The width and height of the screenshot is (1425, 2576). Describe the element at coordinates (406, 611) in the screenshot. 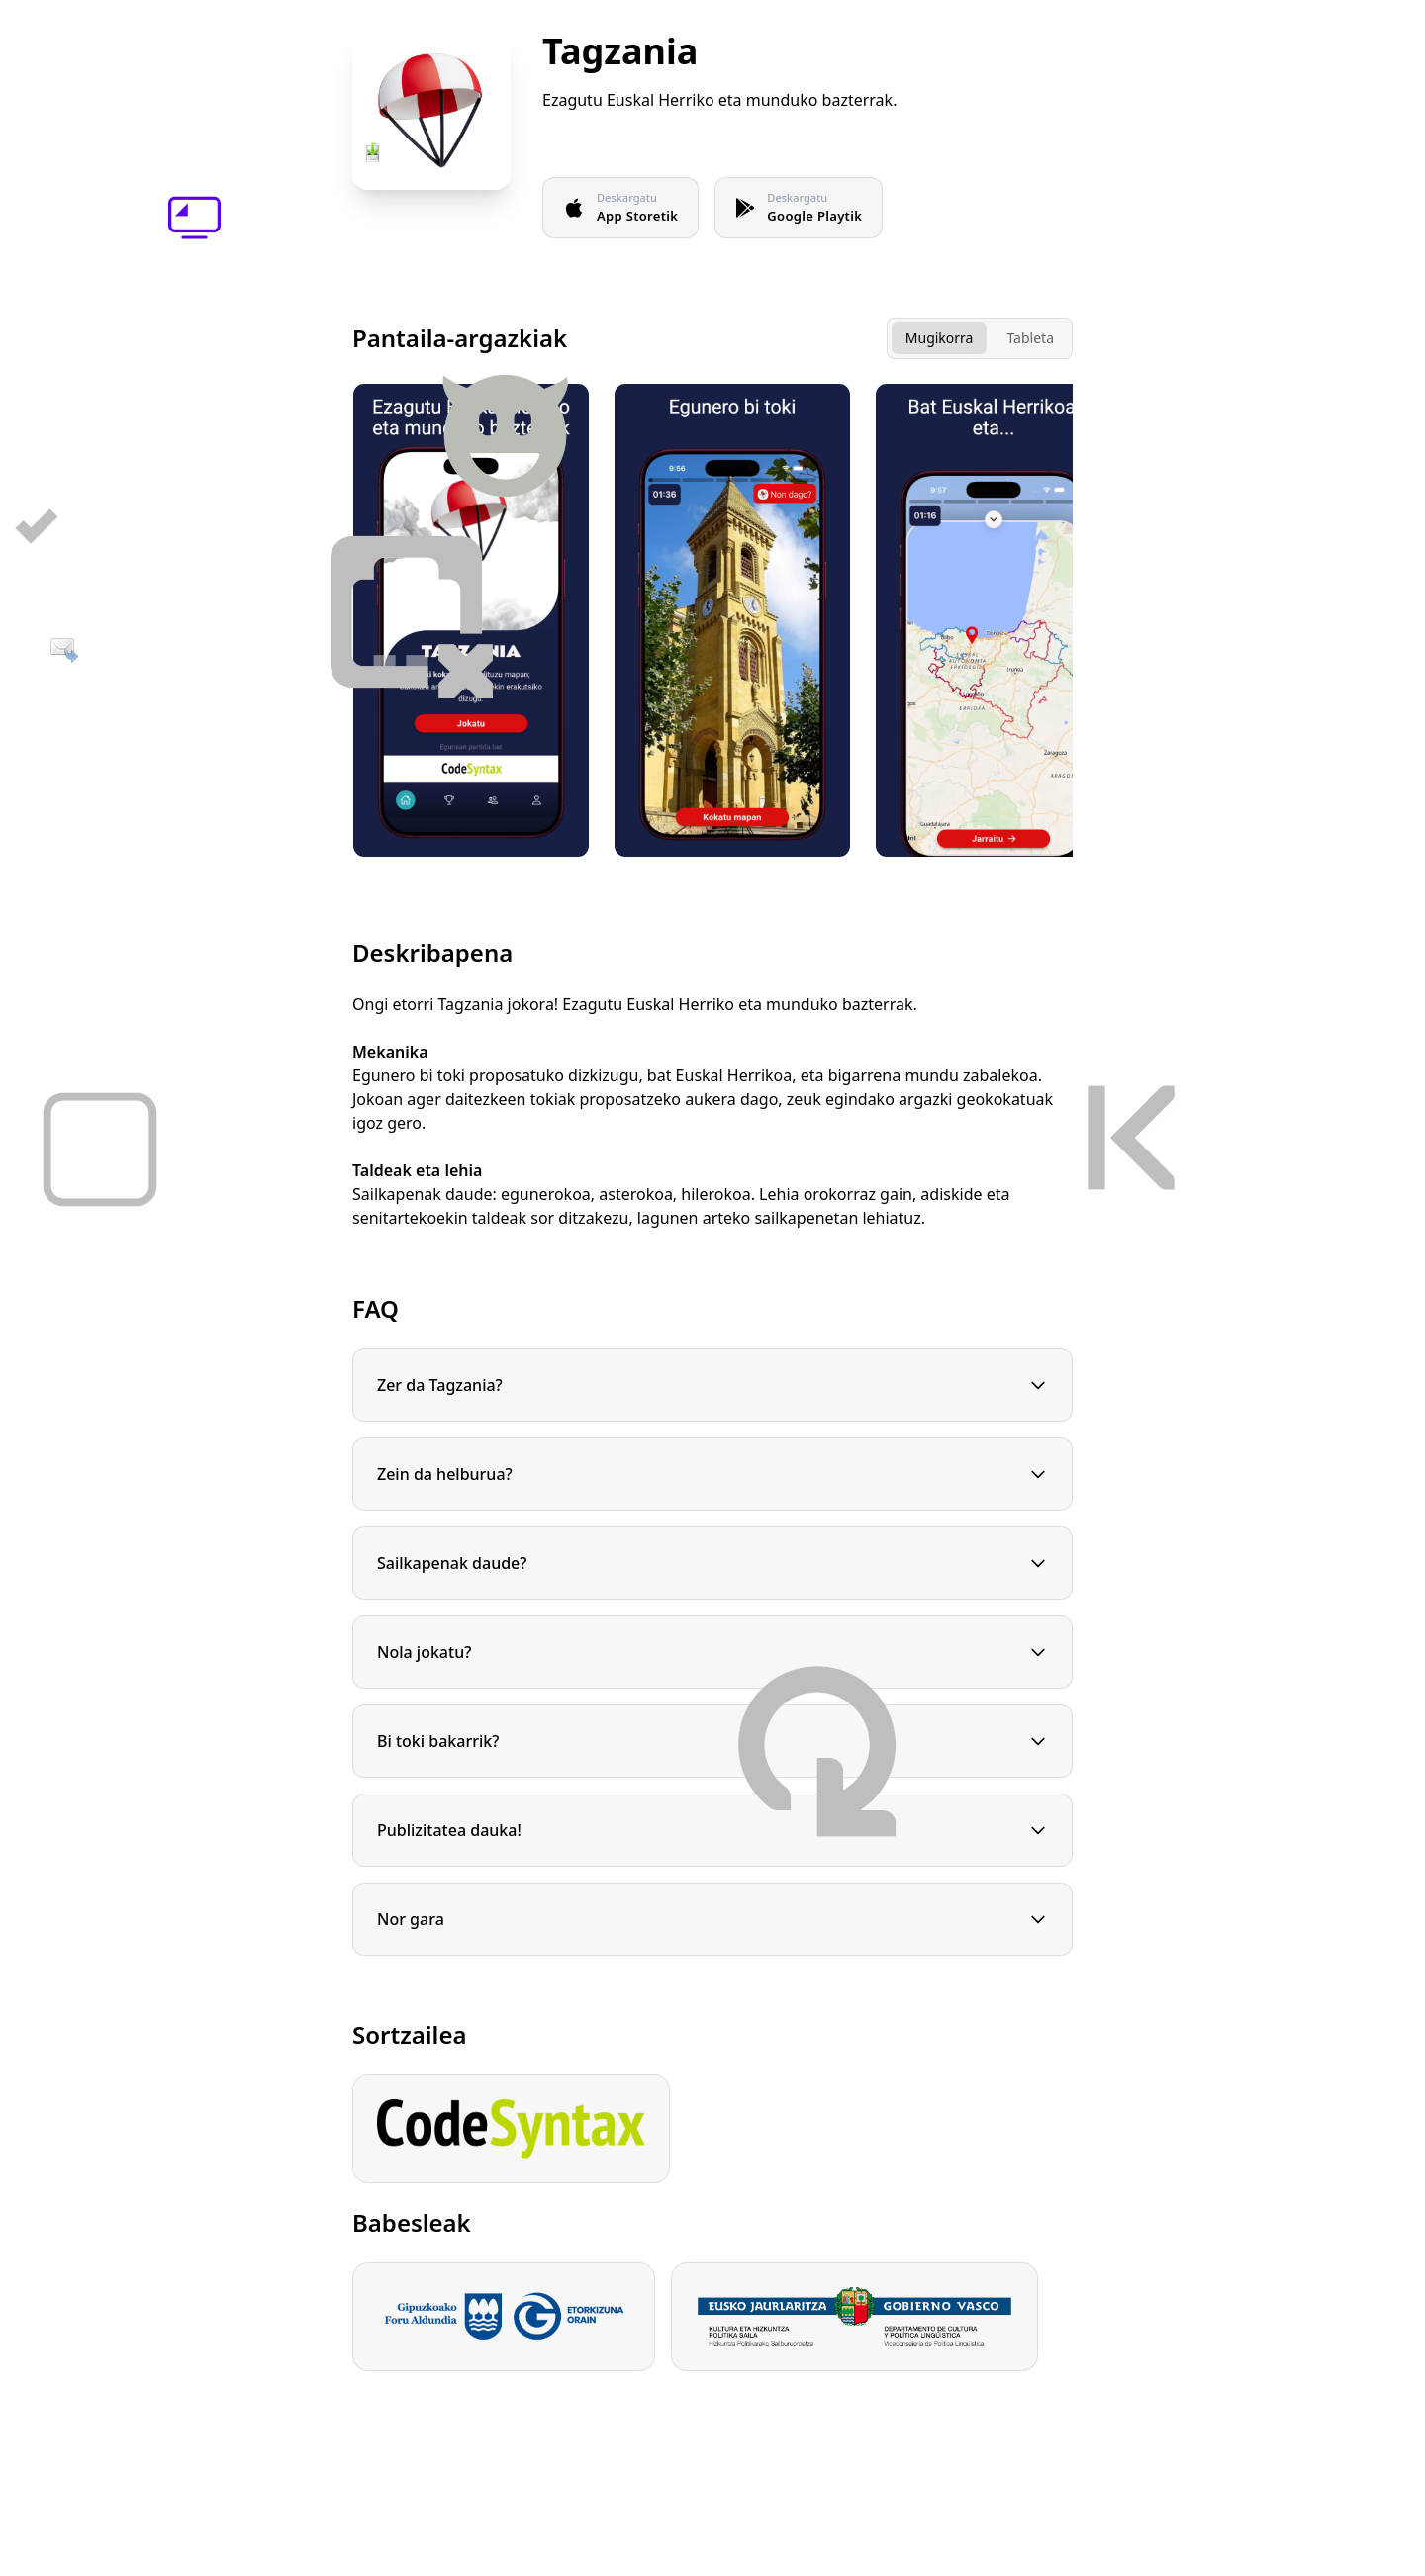

I see `indicates wired network connection is disconnected` at that location.